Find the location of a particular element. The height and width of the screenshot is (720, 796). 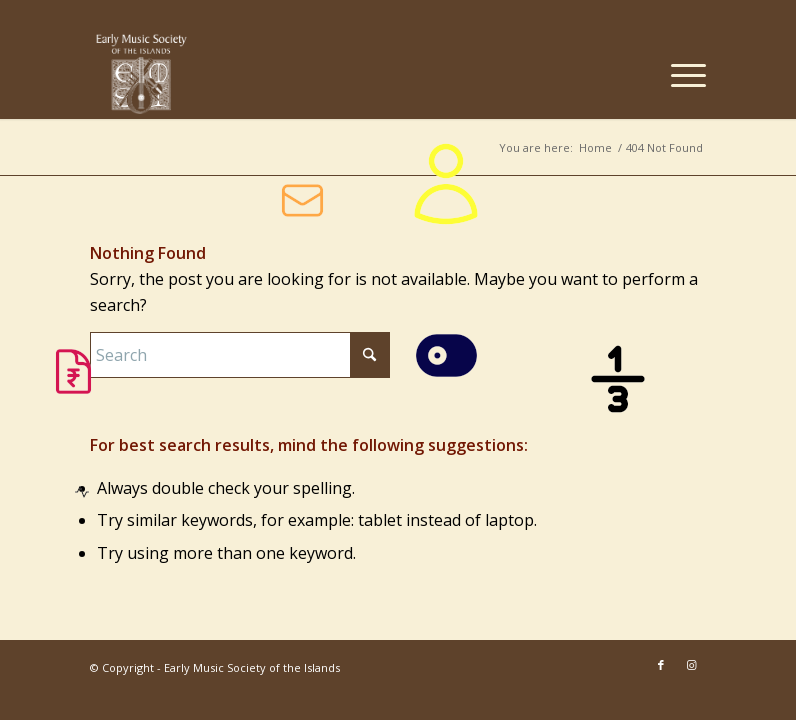

view health or heart rate data is located at coordinates (82, 492).